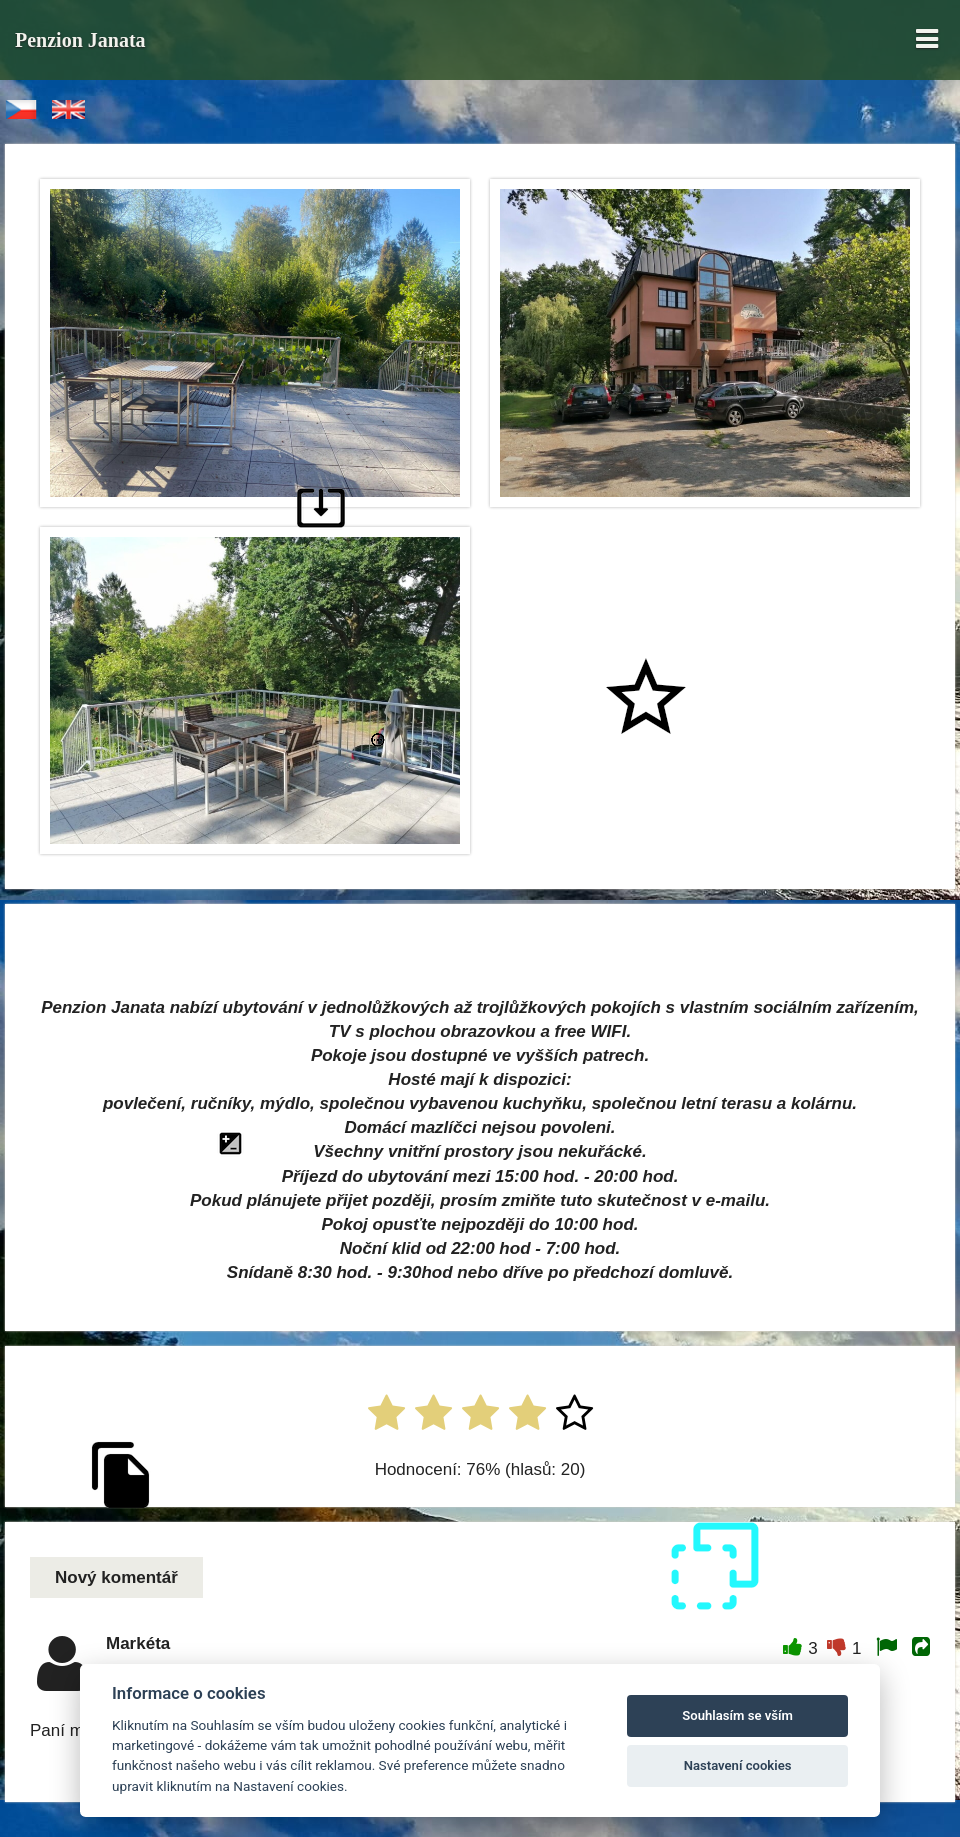 The height and width of the screenshot is (1837, 960). What do you see at coordinates (122, 1475) in the screenshot?
I see `copy file to clipboard` at bounding box center [122, 1475].